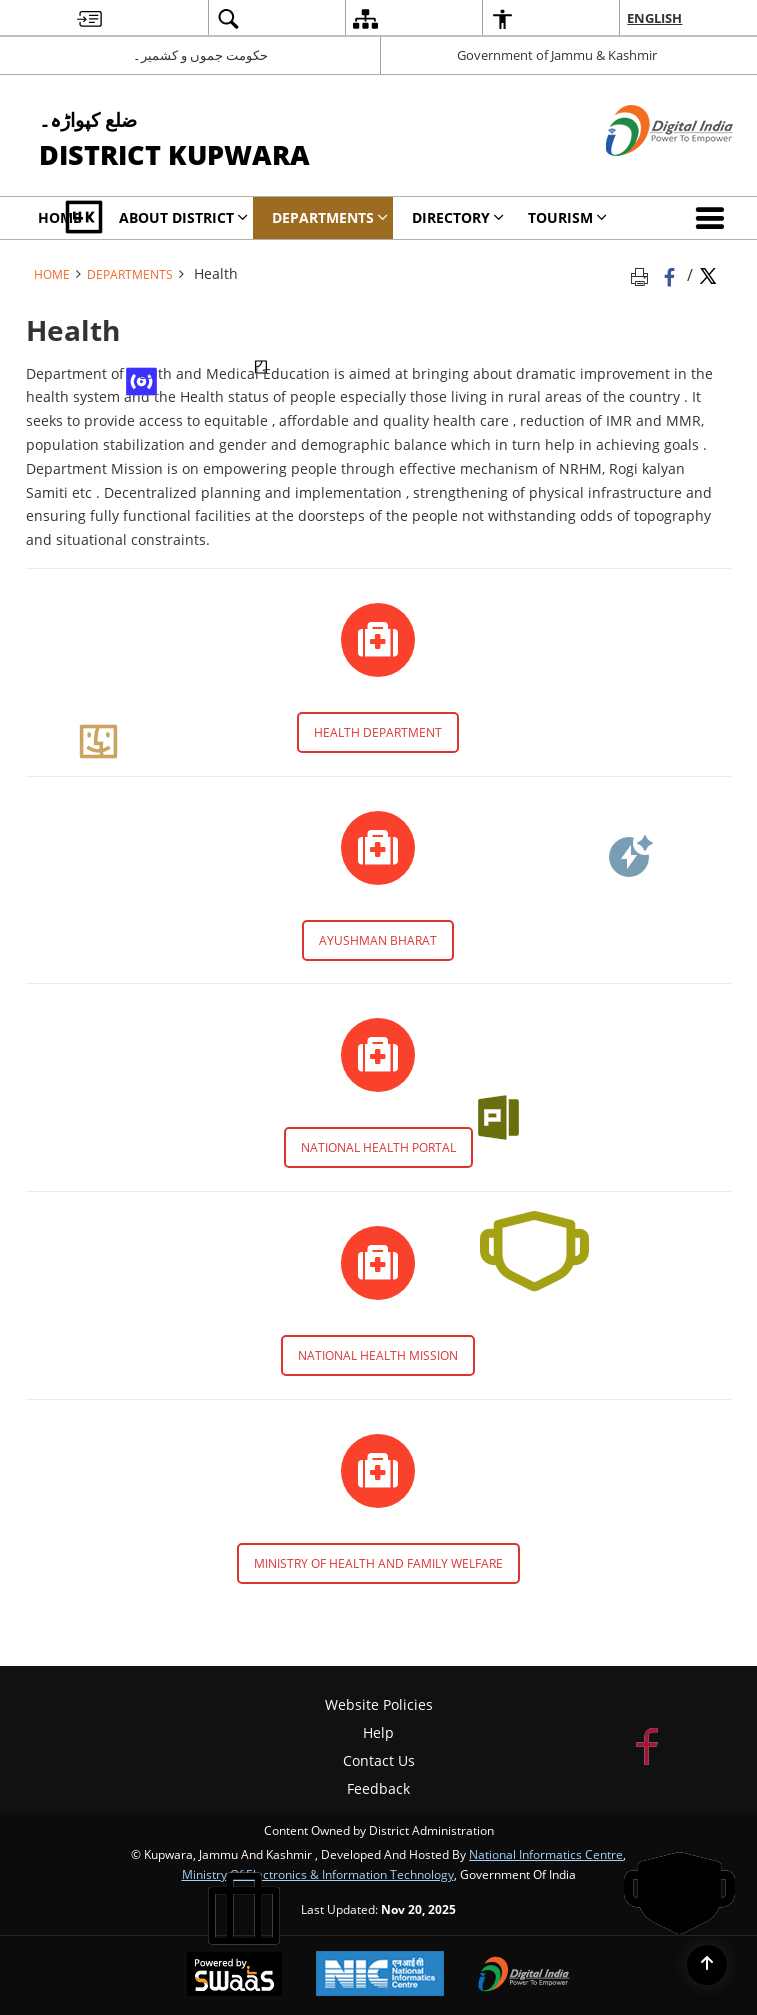 Image resolution: width=757 pixels, height=2015 pixels. What do you see at coordinates (141, 381) in the screenshot?
I see `enable surround sound audio` at bounding box center [141, 381].